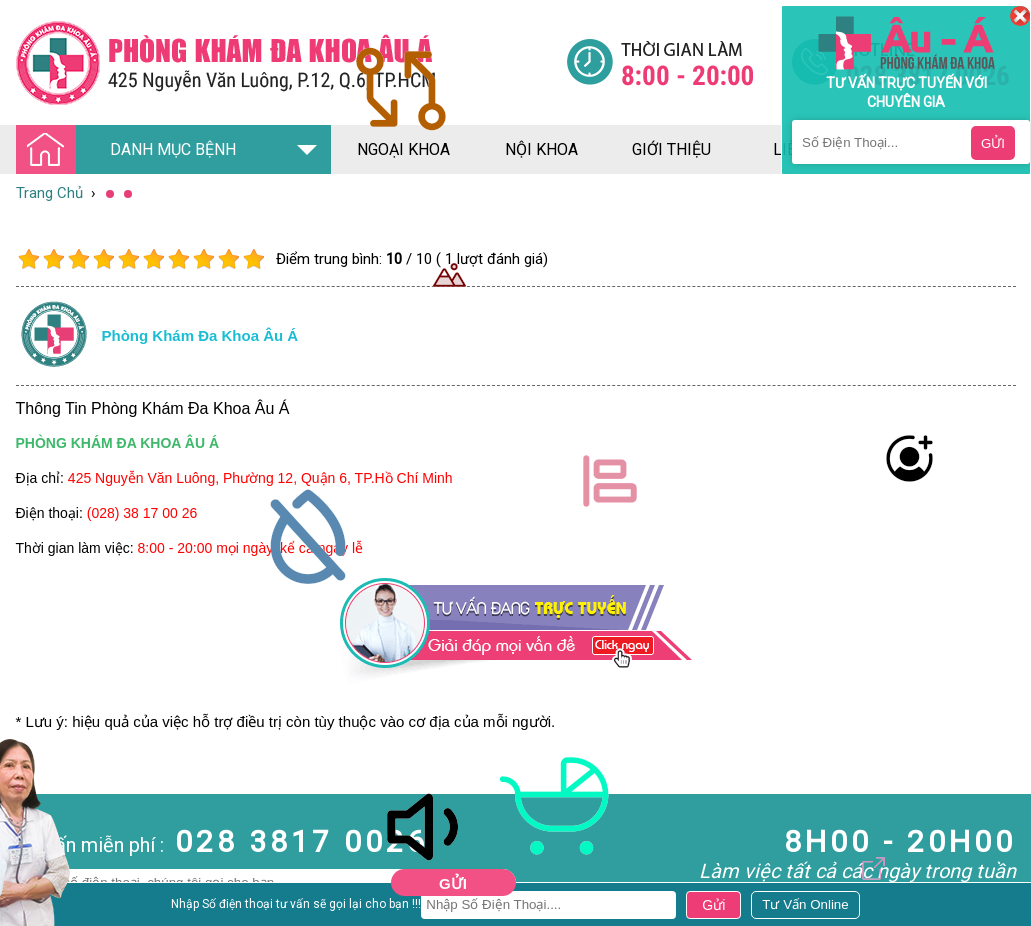 The image size is (1031, 926). I want to click on add a new user or contact, so click(909, 458).